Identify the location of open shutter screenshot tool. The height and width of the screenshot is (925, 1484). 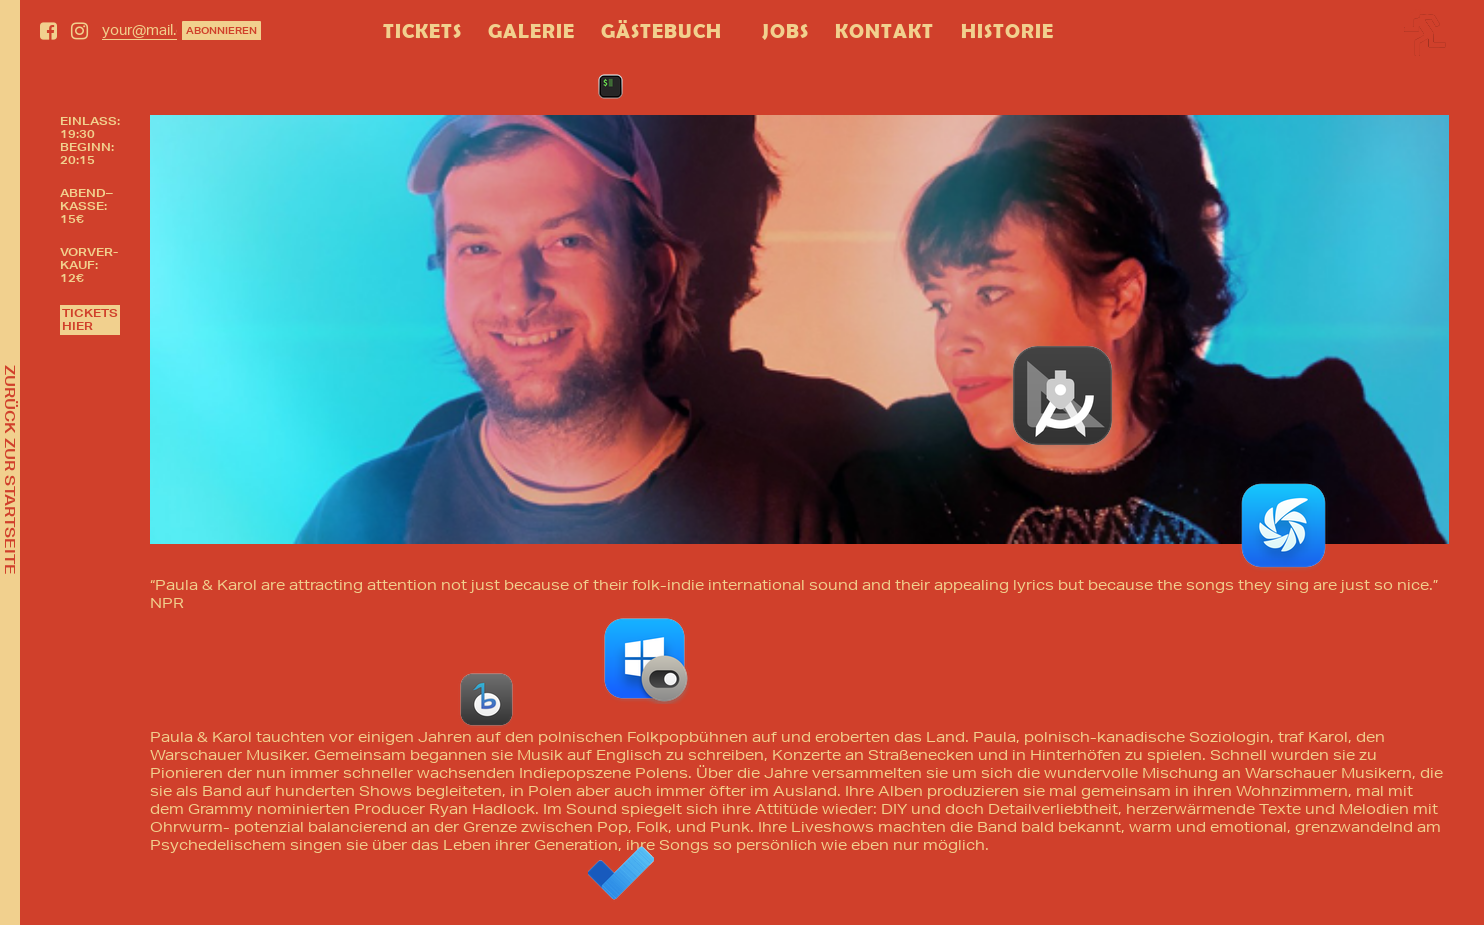
(1283, 525).